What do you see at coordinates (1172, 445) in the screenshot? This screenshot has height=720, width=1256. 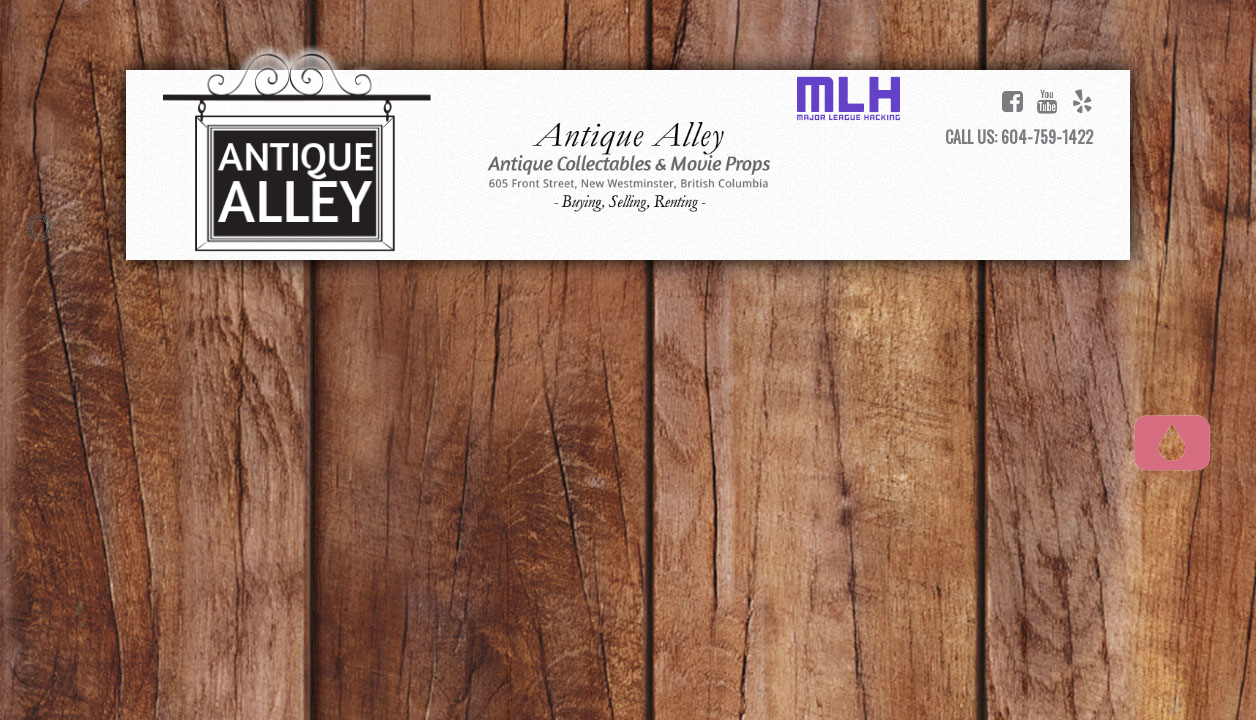 I see `lumon industries logo from the TV series severance` at bounding box center [1172, 445].